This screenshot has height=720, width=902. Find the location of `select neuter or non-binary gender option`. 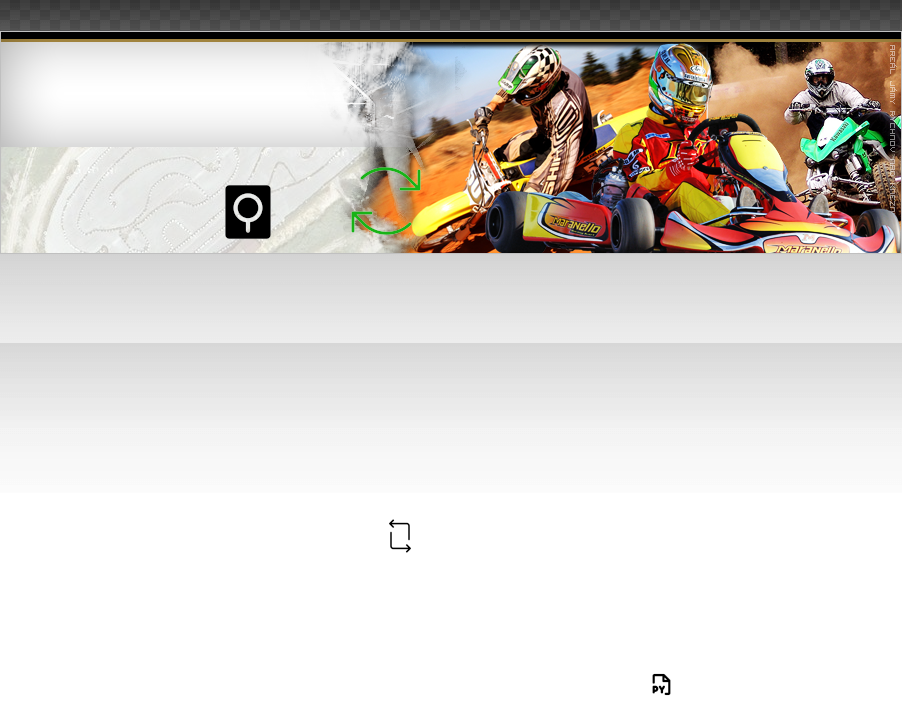

select neuter or non-binary gender option is located at coordinates (248, 212).